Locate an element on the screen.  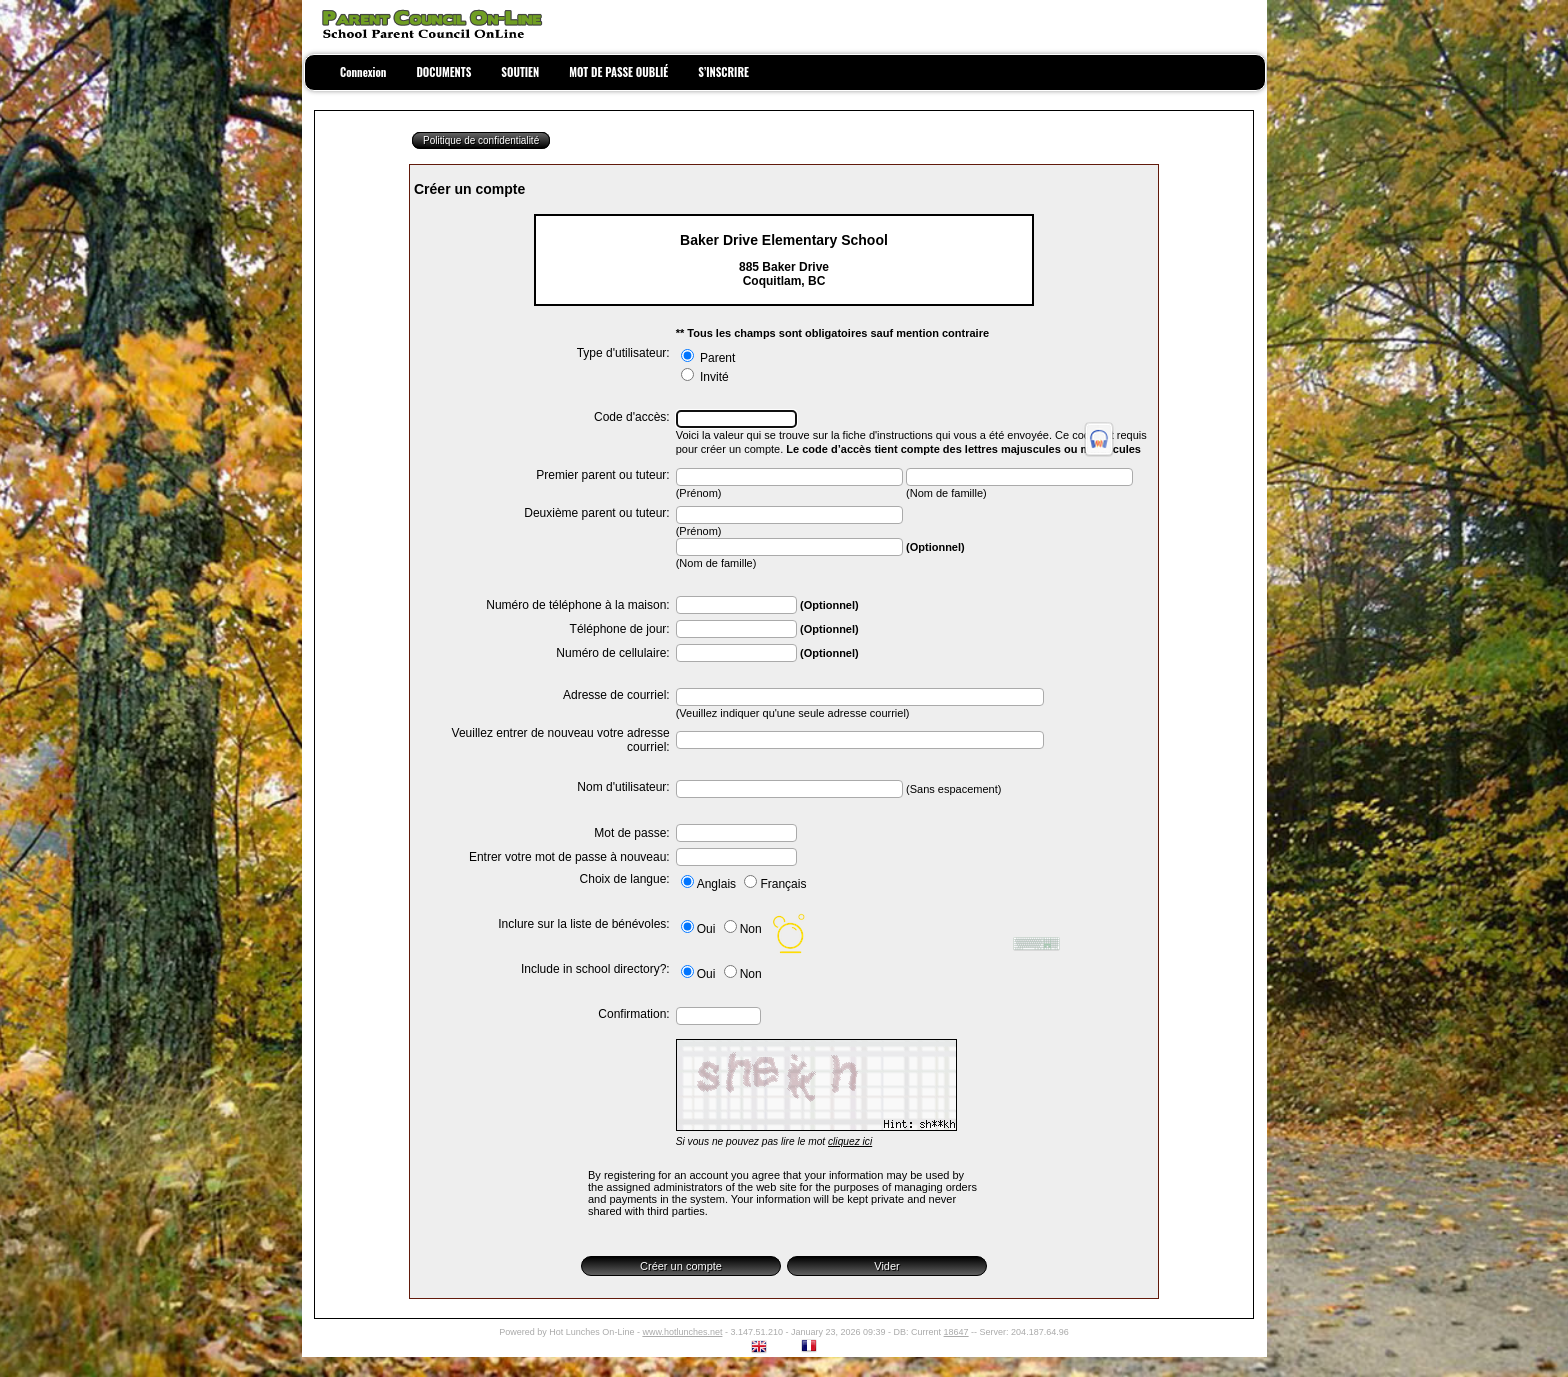
bluetooth keyboard connected successfully is located at coordinates (1036, 943).